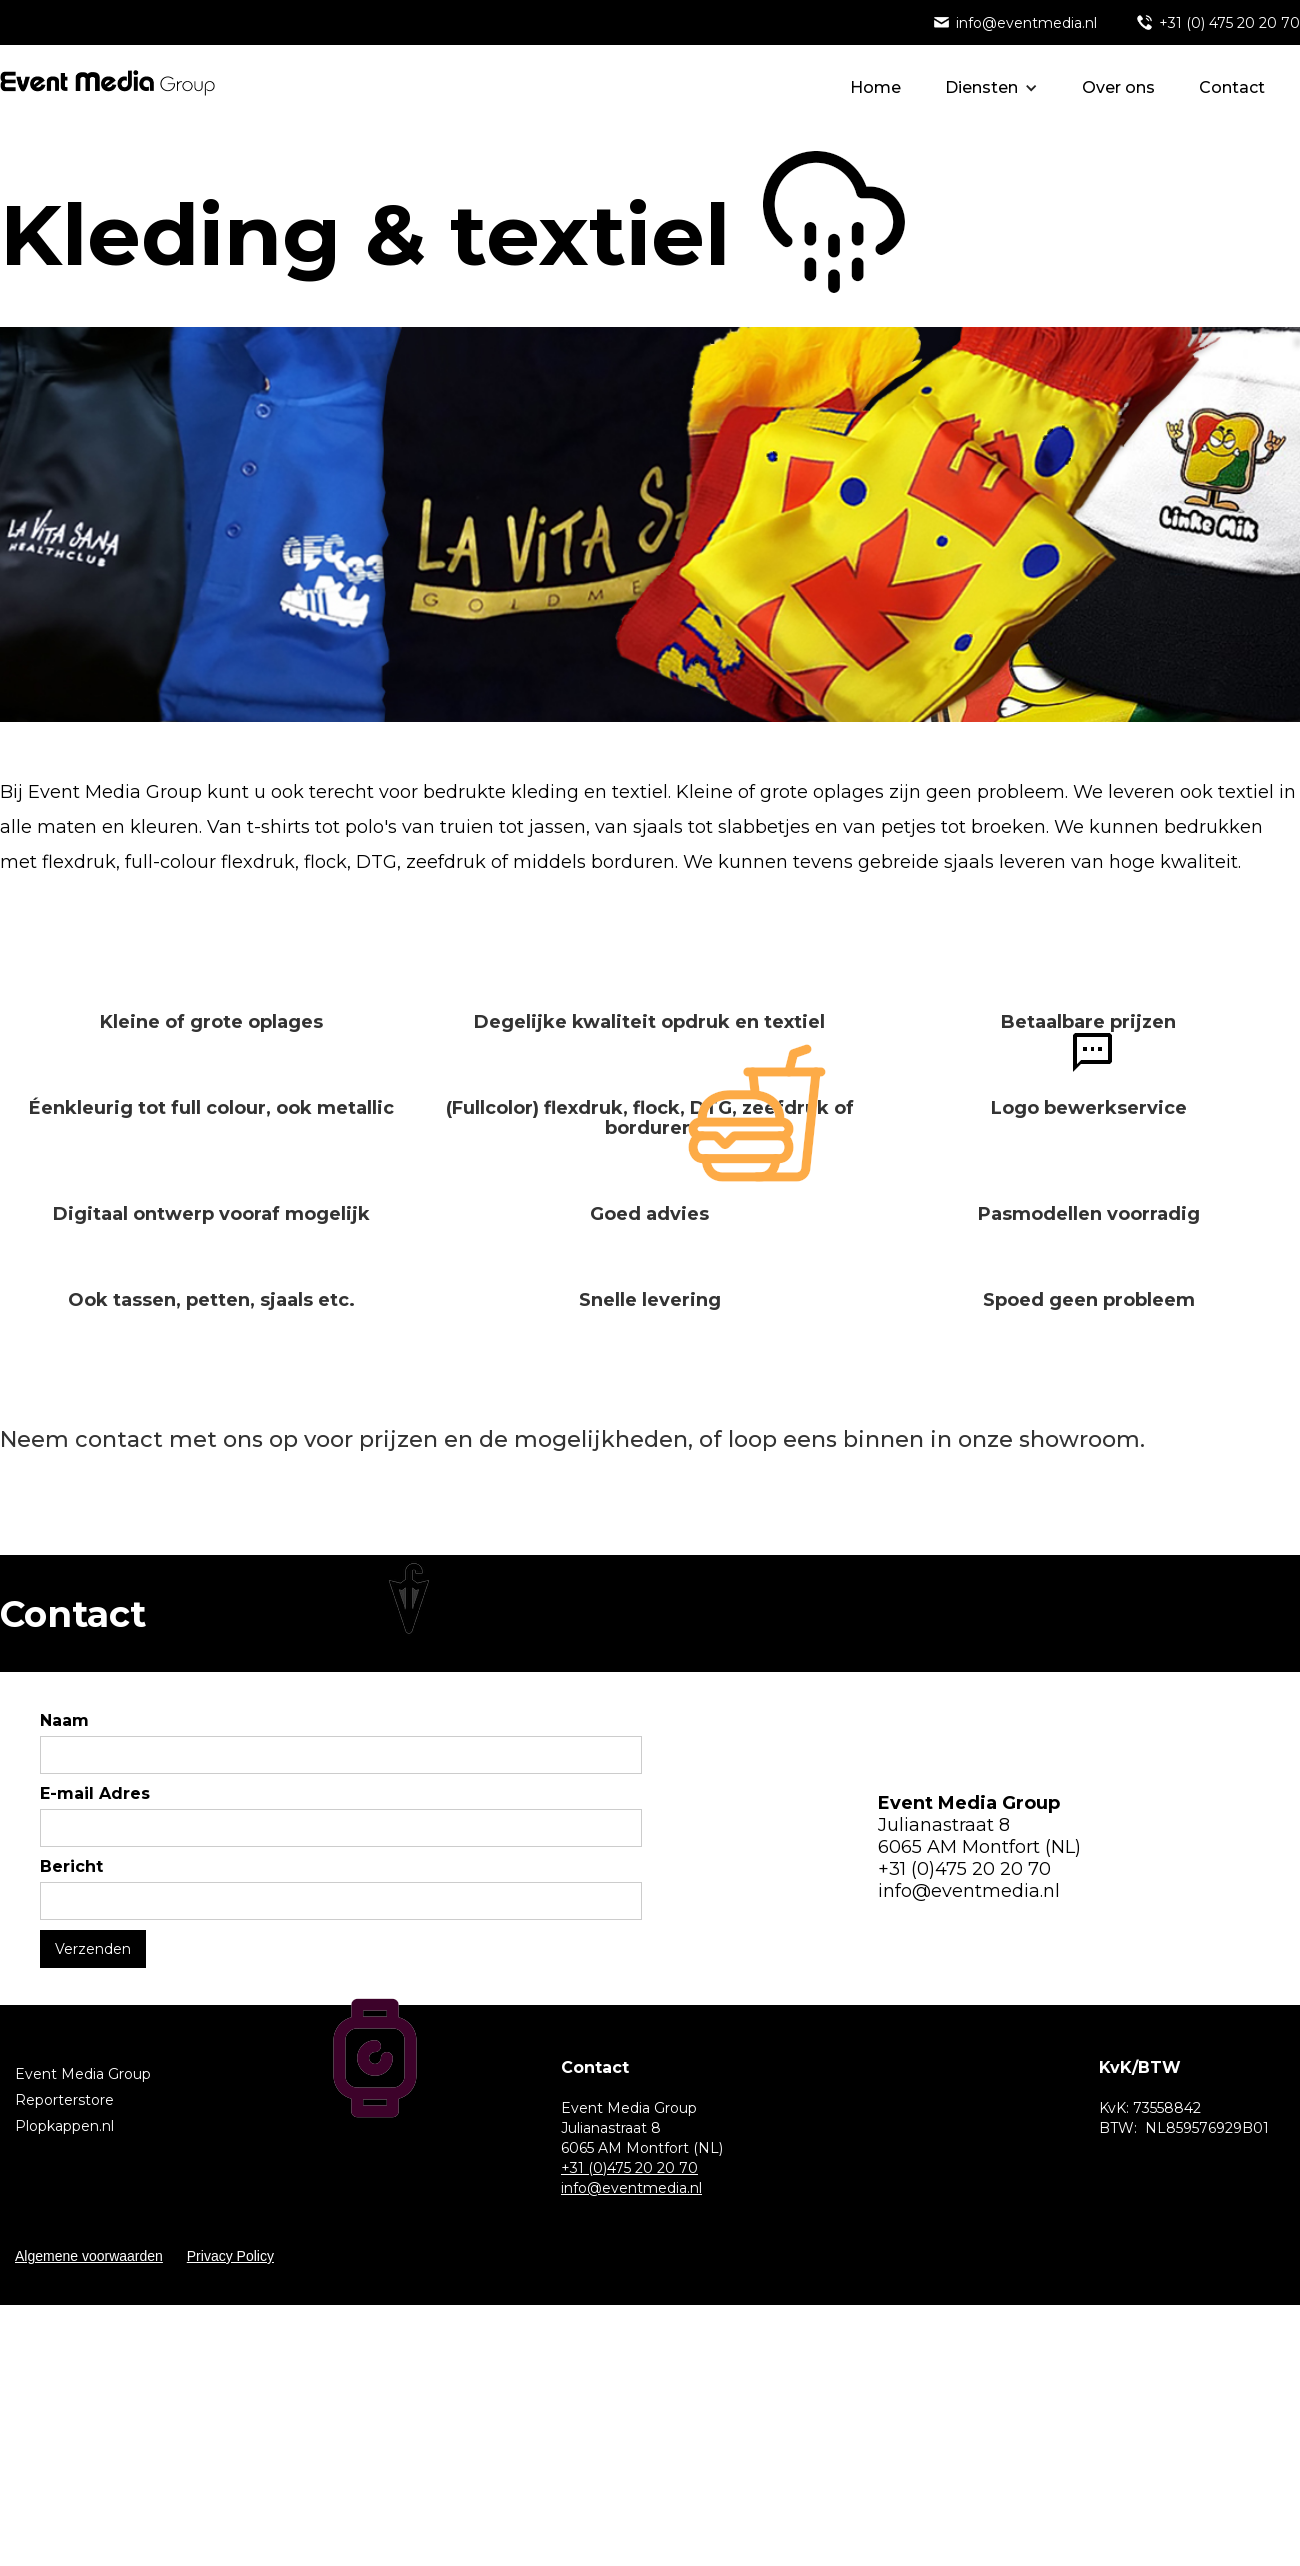 This screenshot has height=2566, width=1300. What do you see at coordinates (757, 1113) in the screenshot?
I see `browse nearby fast food restaurants` at bounding box center [757, 1113].